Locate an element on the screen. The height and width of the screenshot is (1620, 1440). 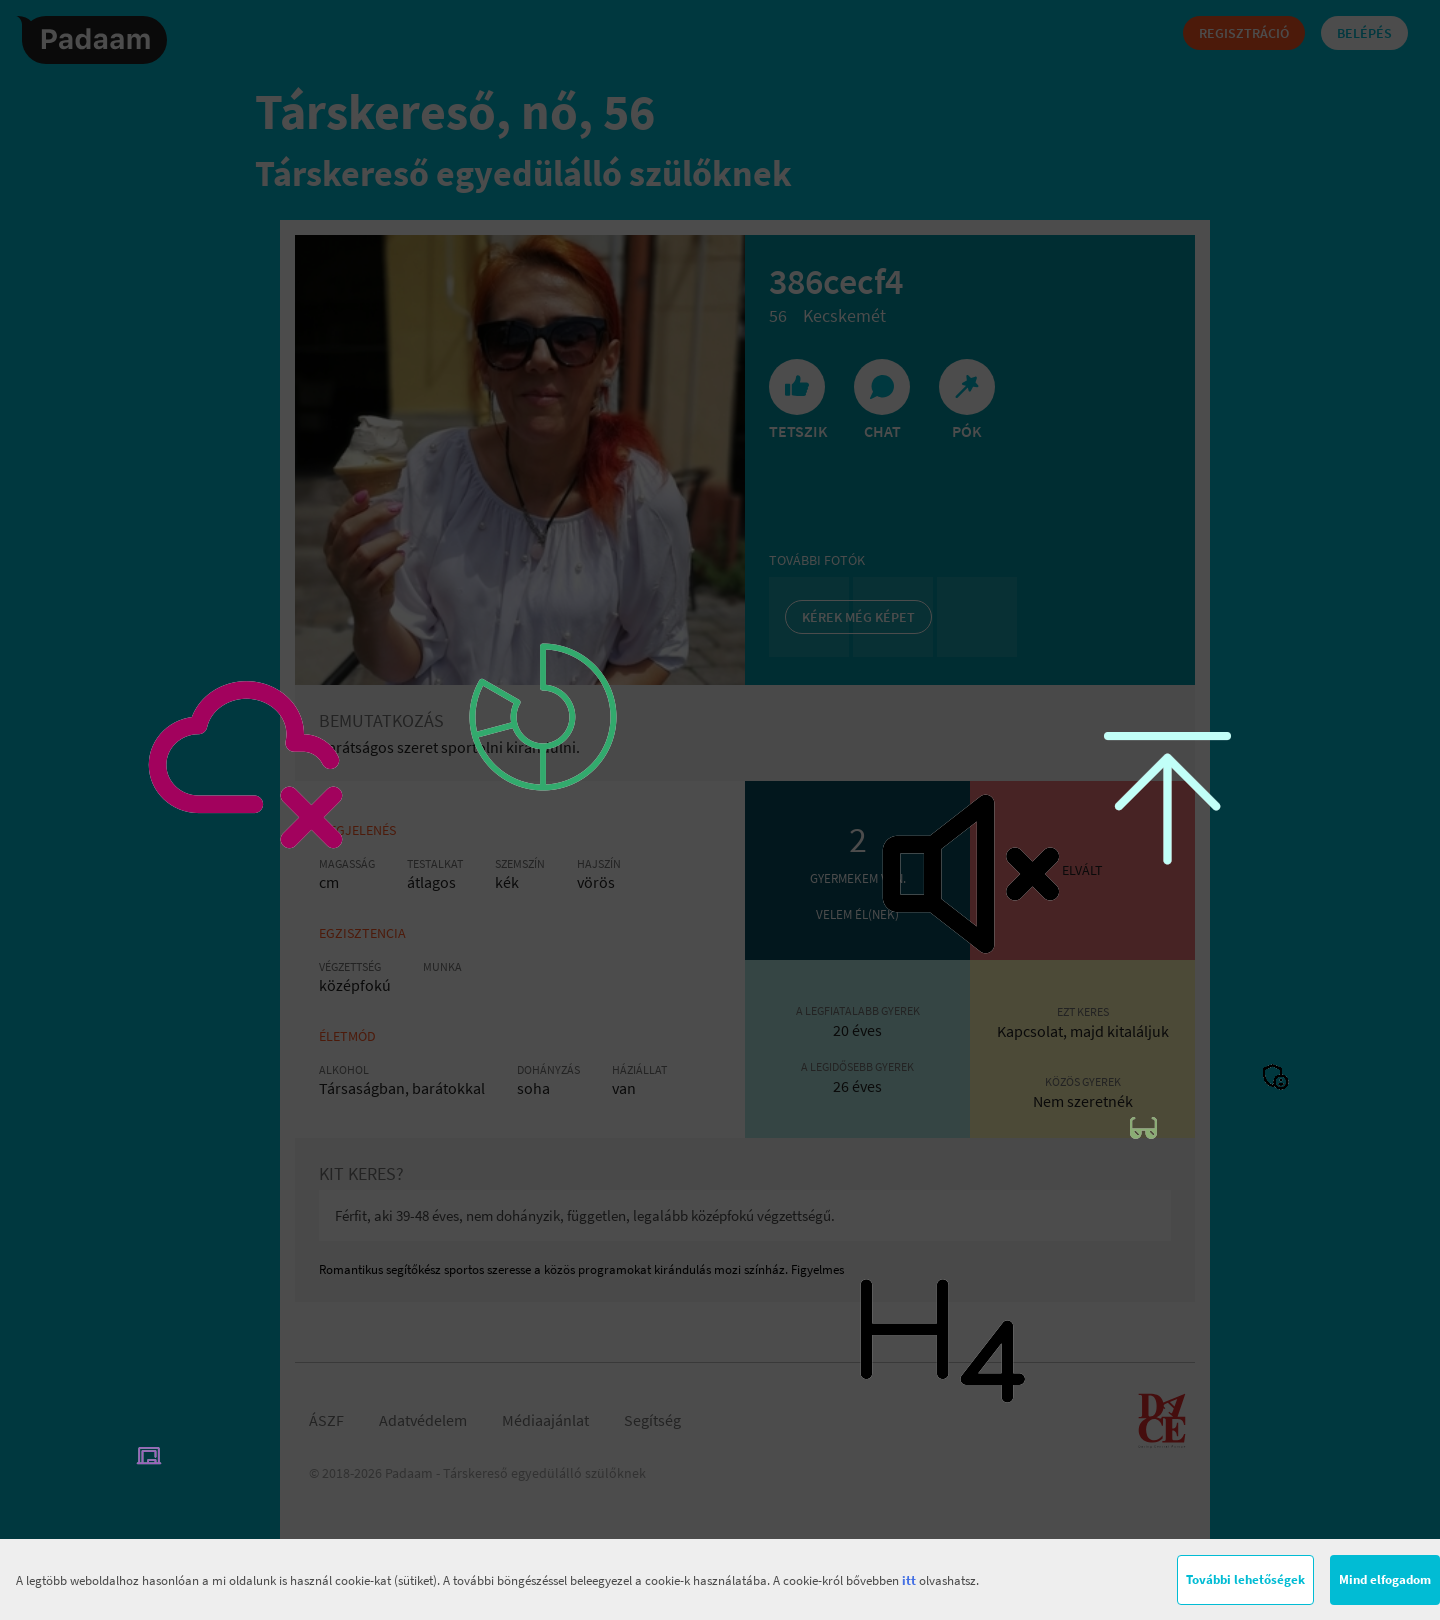
toggle cool or casual mode is located at coordinates (1143, 1128).